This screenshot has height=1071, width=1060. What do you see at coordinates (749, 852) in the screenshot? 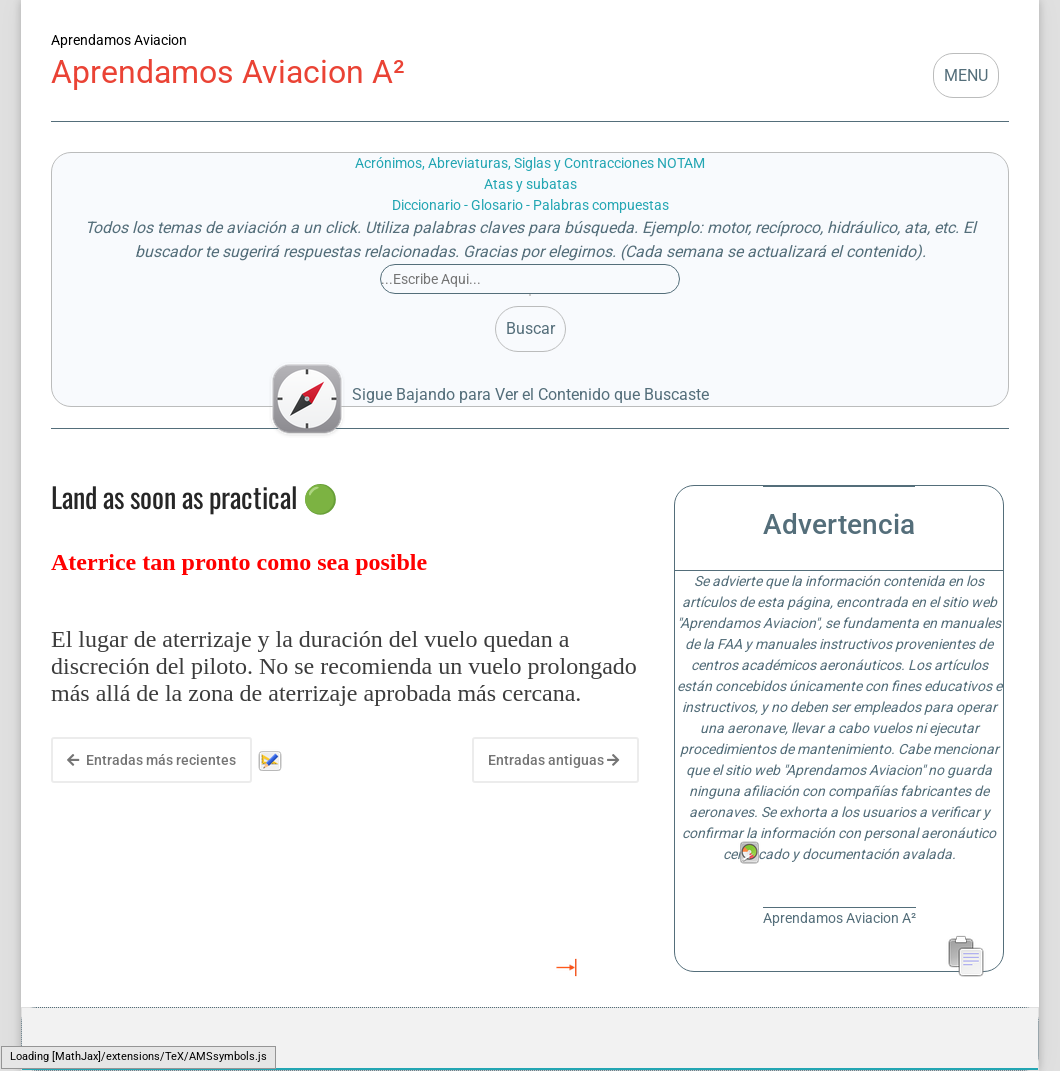
I see `open GParted disk partition editor` at bounding box center [749, 852].